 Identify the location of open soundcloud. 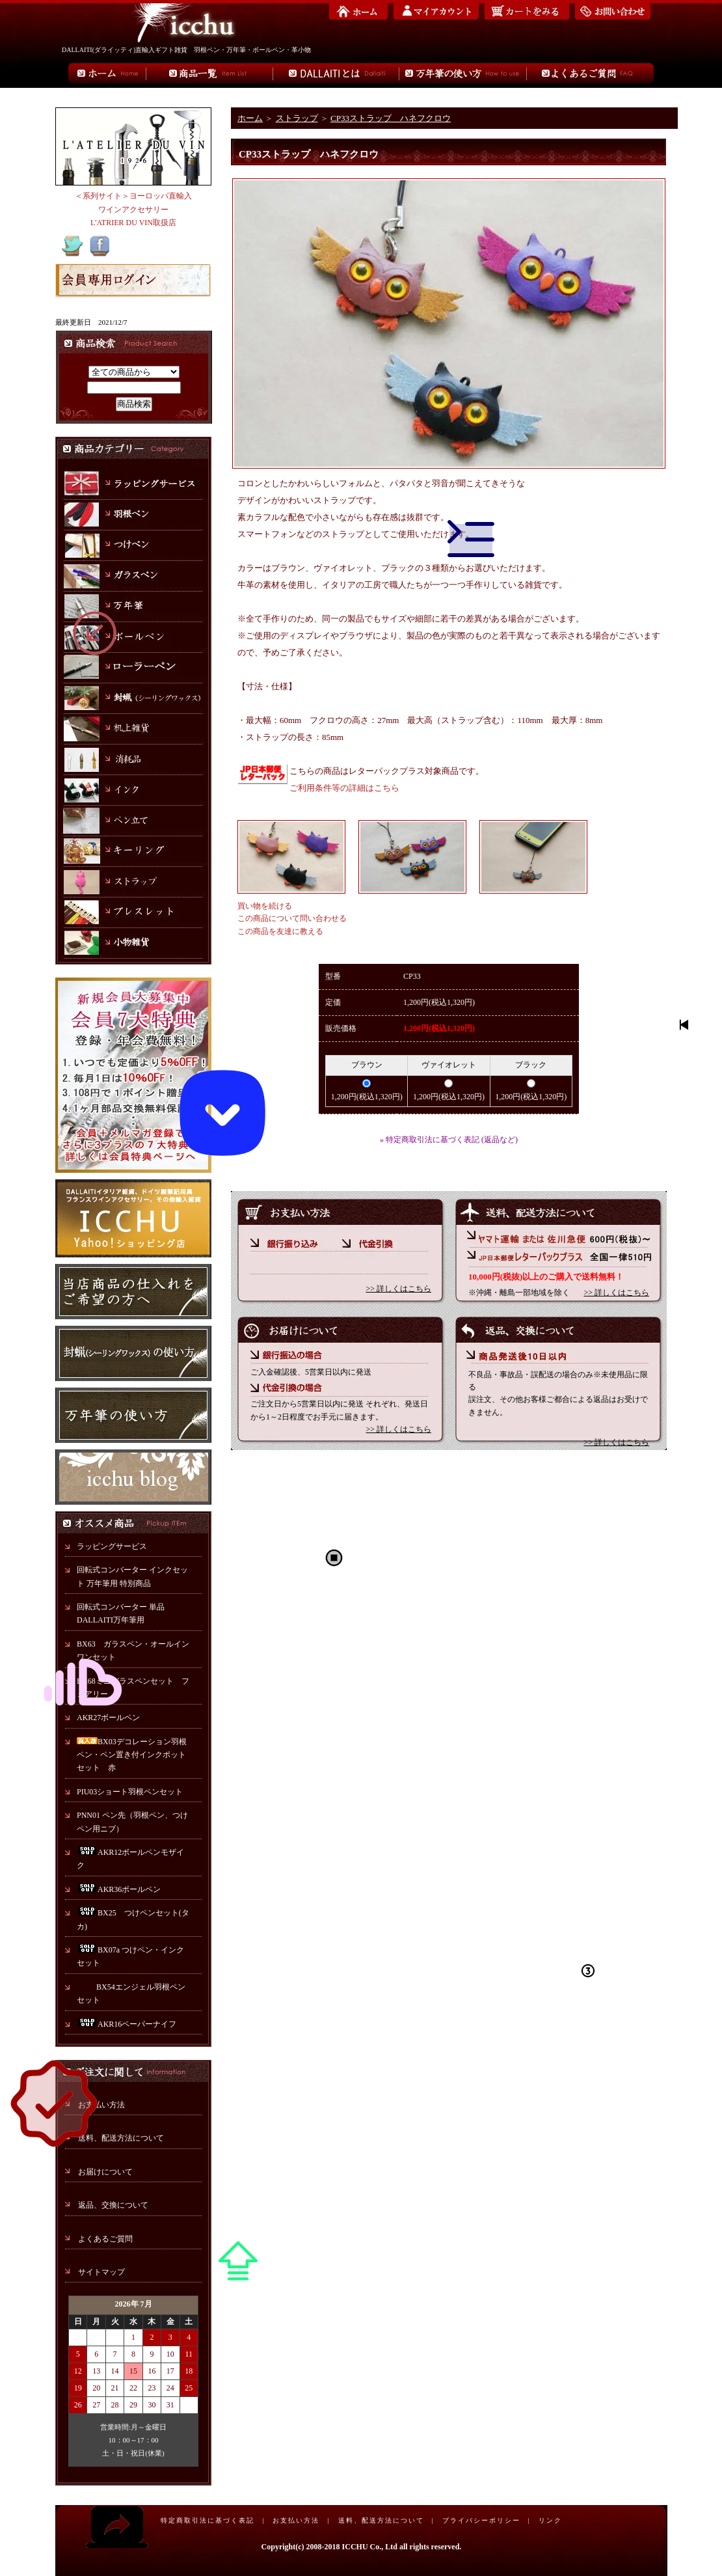
(83, 1682).